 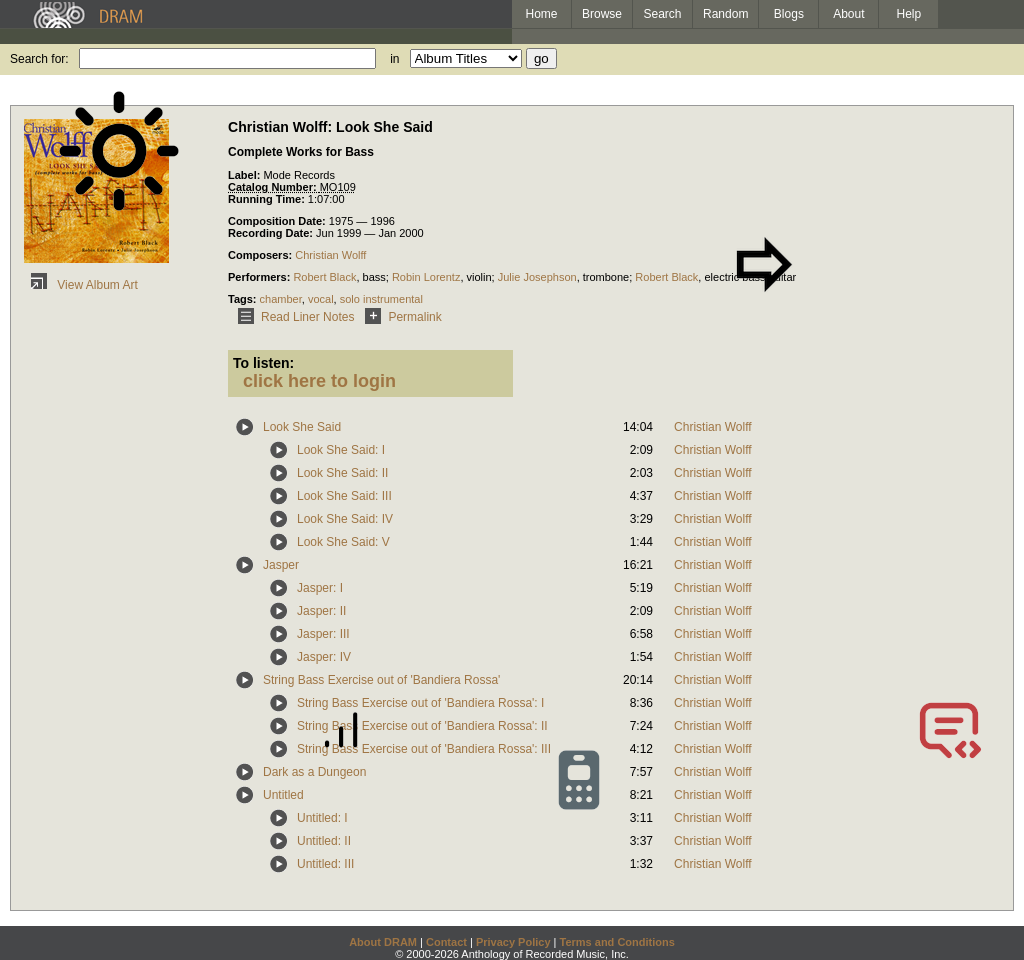 What do you see at coordinates (764, 264) in the screenshot?
I see `forward an email or message` at bounding box center [764, 264].